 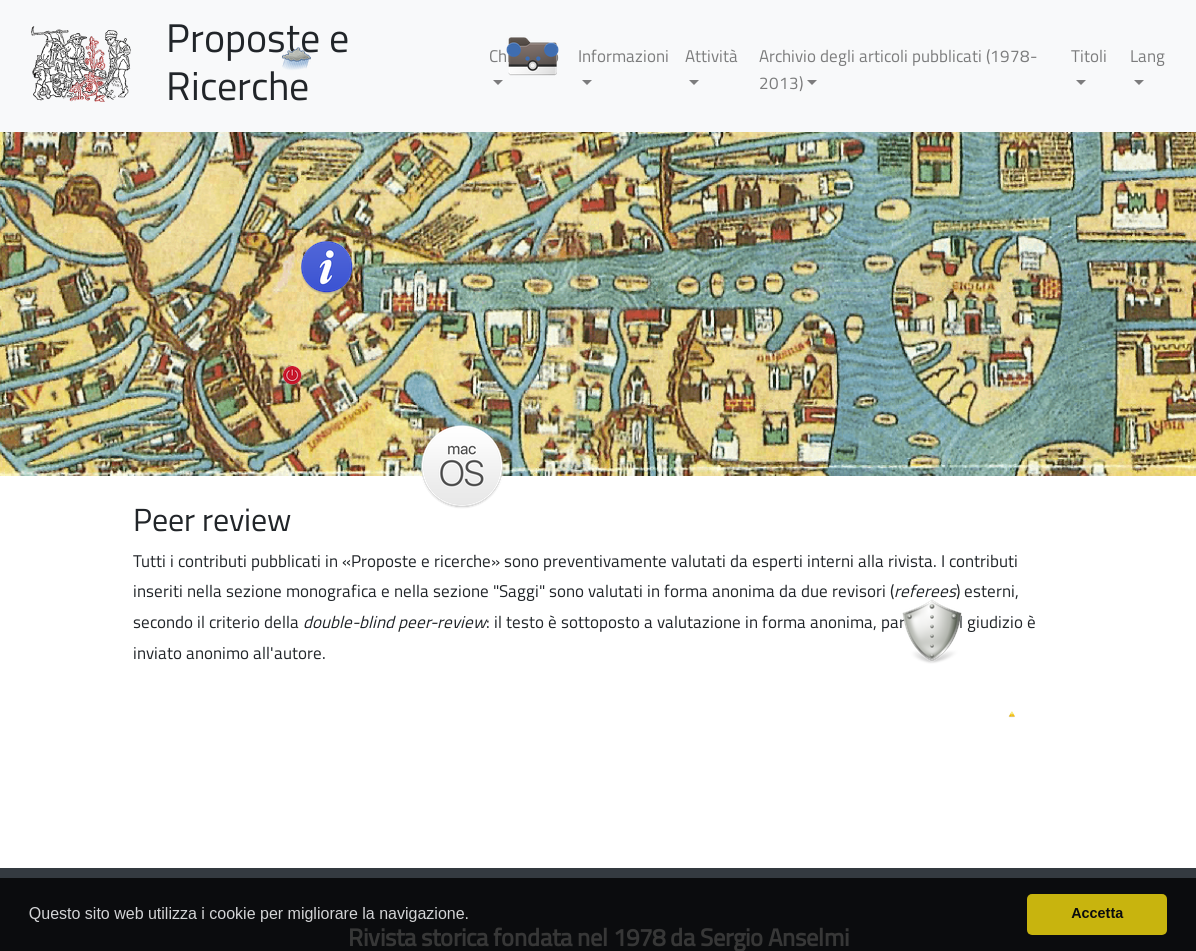 I want to click on indicates rainy weather conditions, so click(x=296, y=56).